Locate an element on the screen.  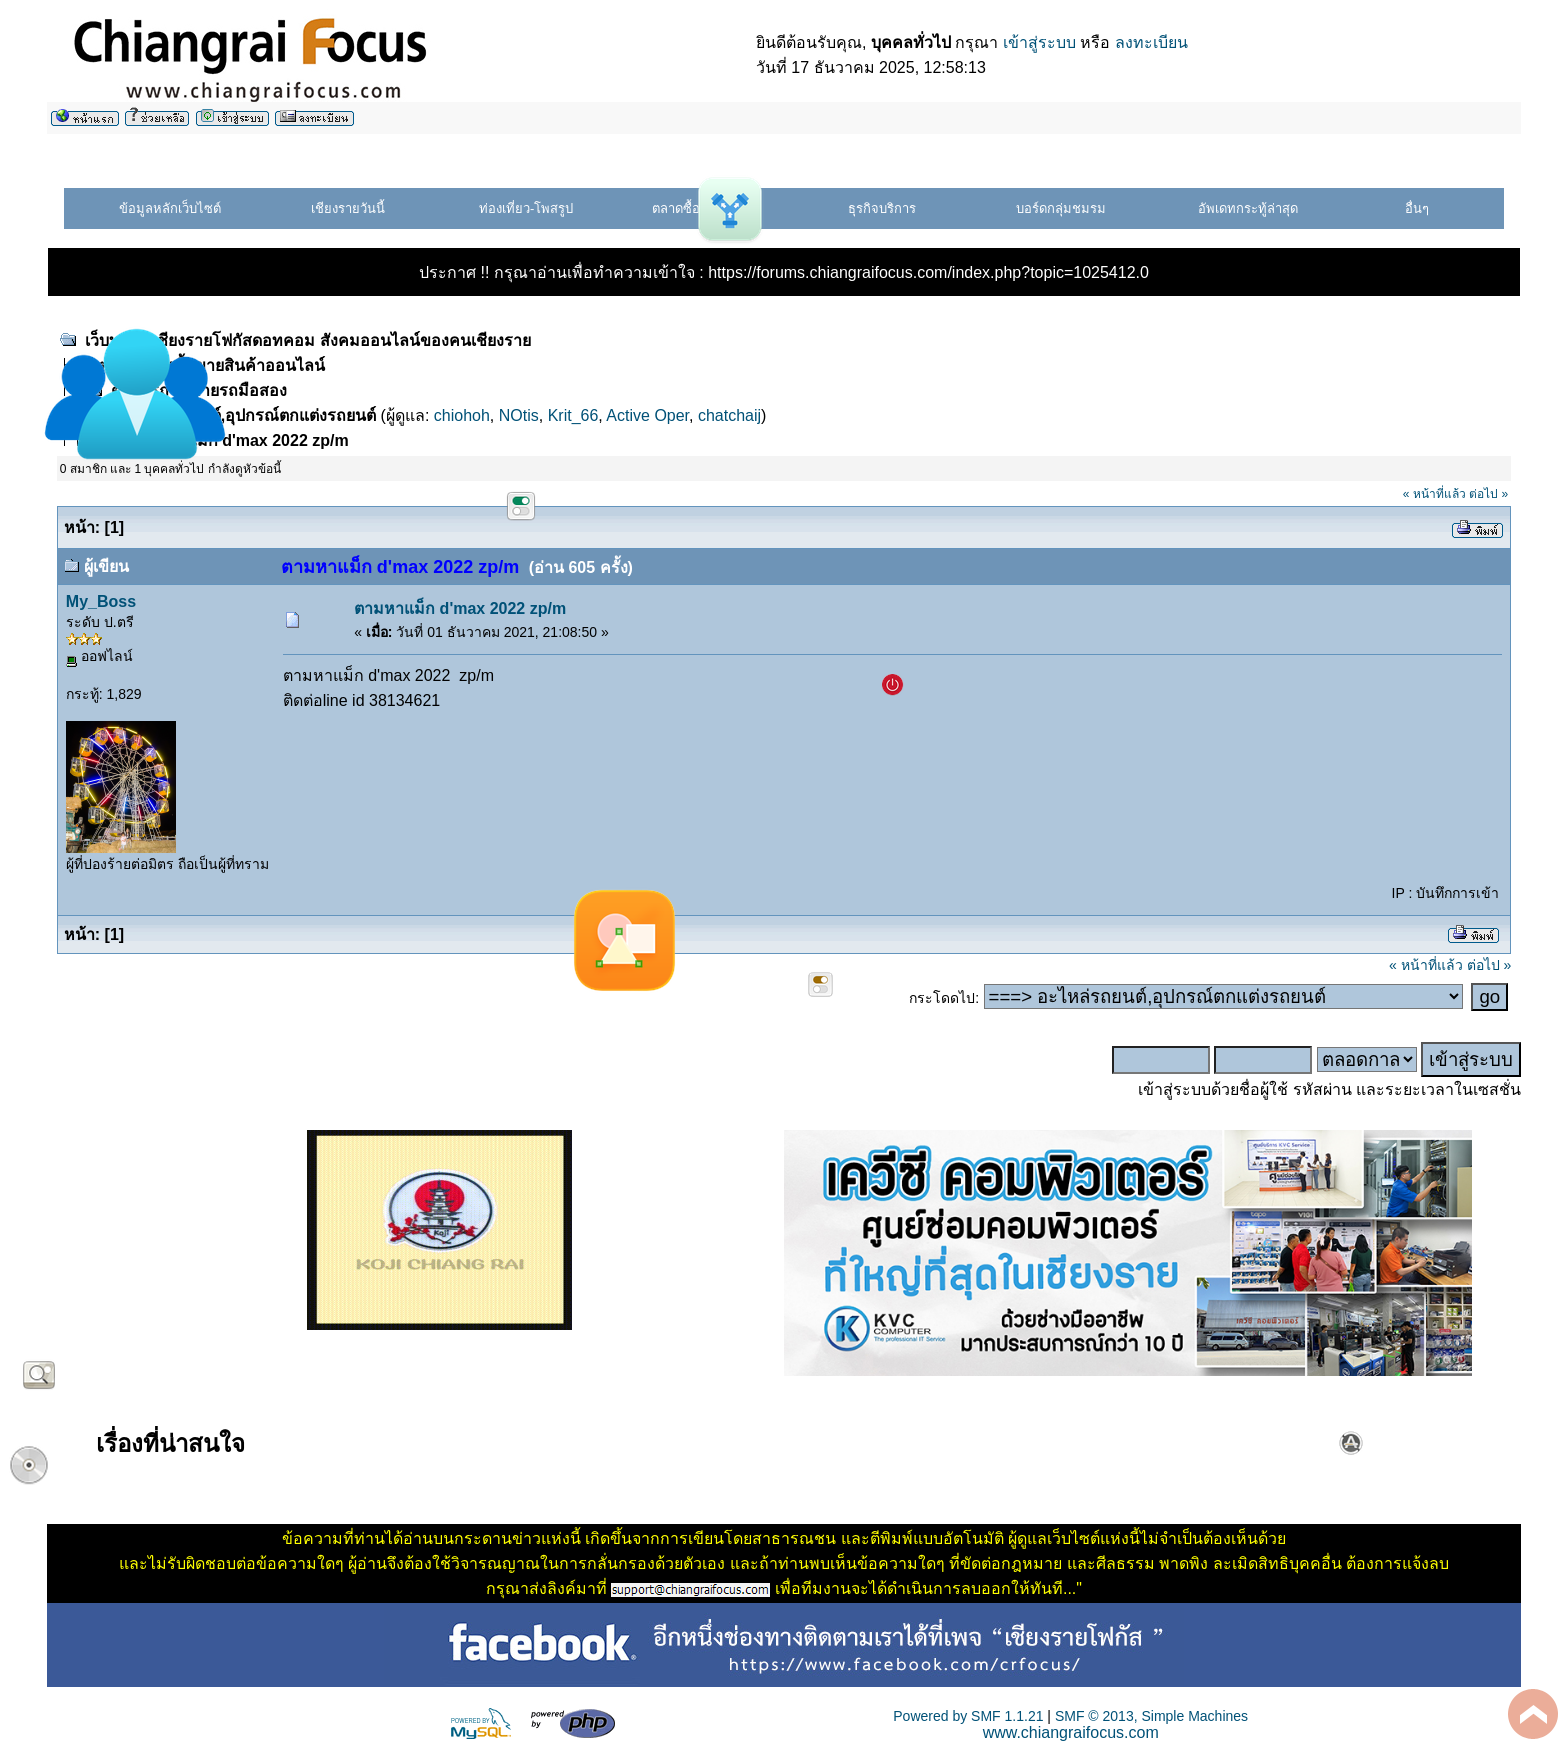
indicates a rewritable CD drive or disc is located at coordinates (29, 1465).